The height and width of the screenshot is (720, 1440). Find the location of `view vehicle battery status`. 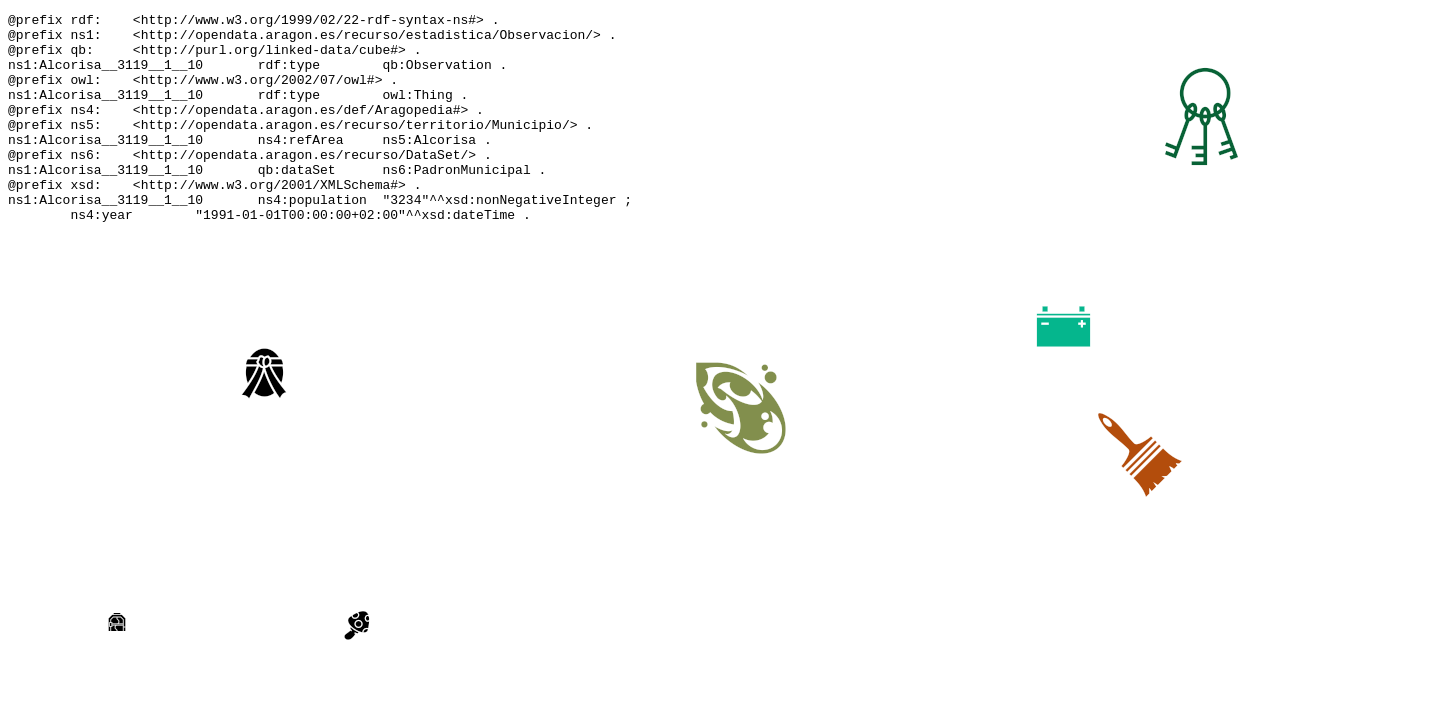

view vehicle battery status is located at coordinates (1063, 326).